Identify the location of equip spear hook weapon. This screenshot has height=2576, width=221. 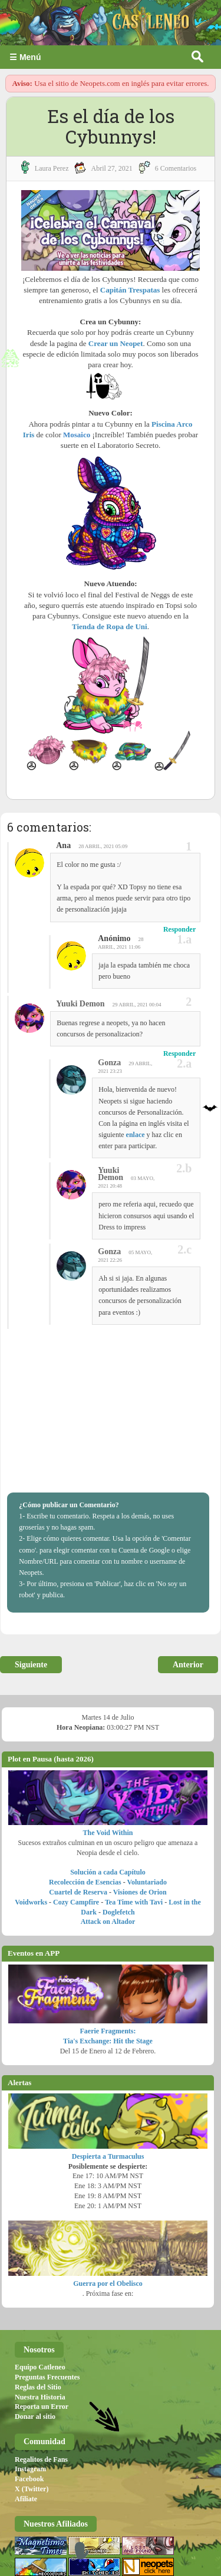
(104, 2417).